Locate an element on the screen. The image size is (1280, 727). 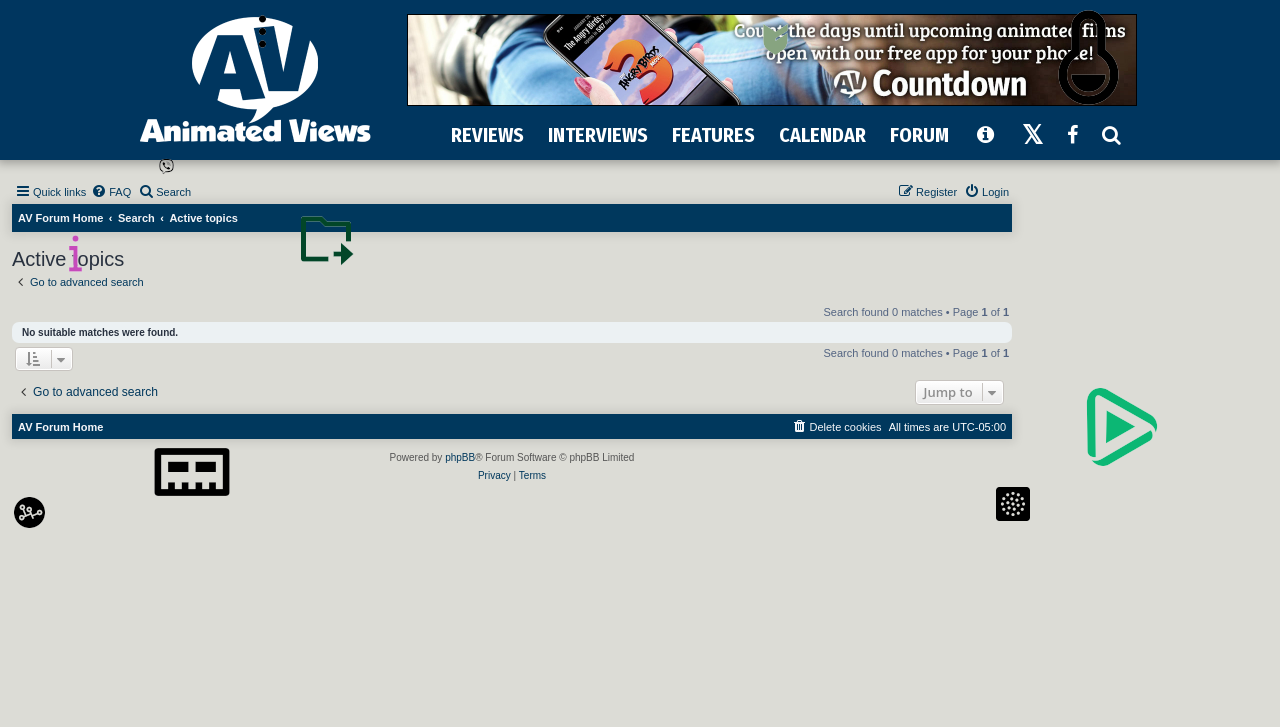
share a folder with others is located at coordinates (326, 239).